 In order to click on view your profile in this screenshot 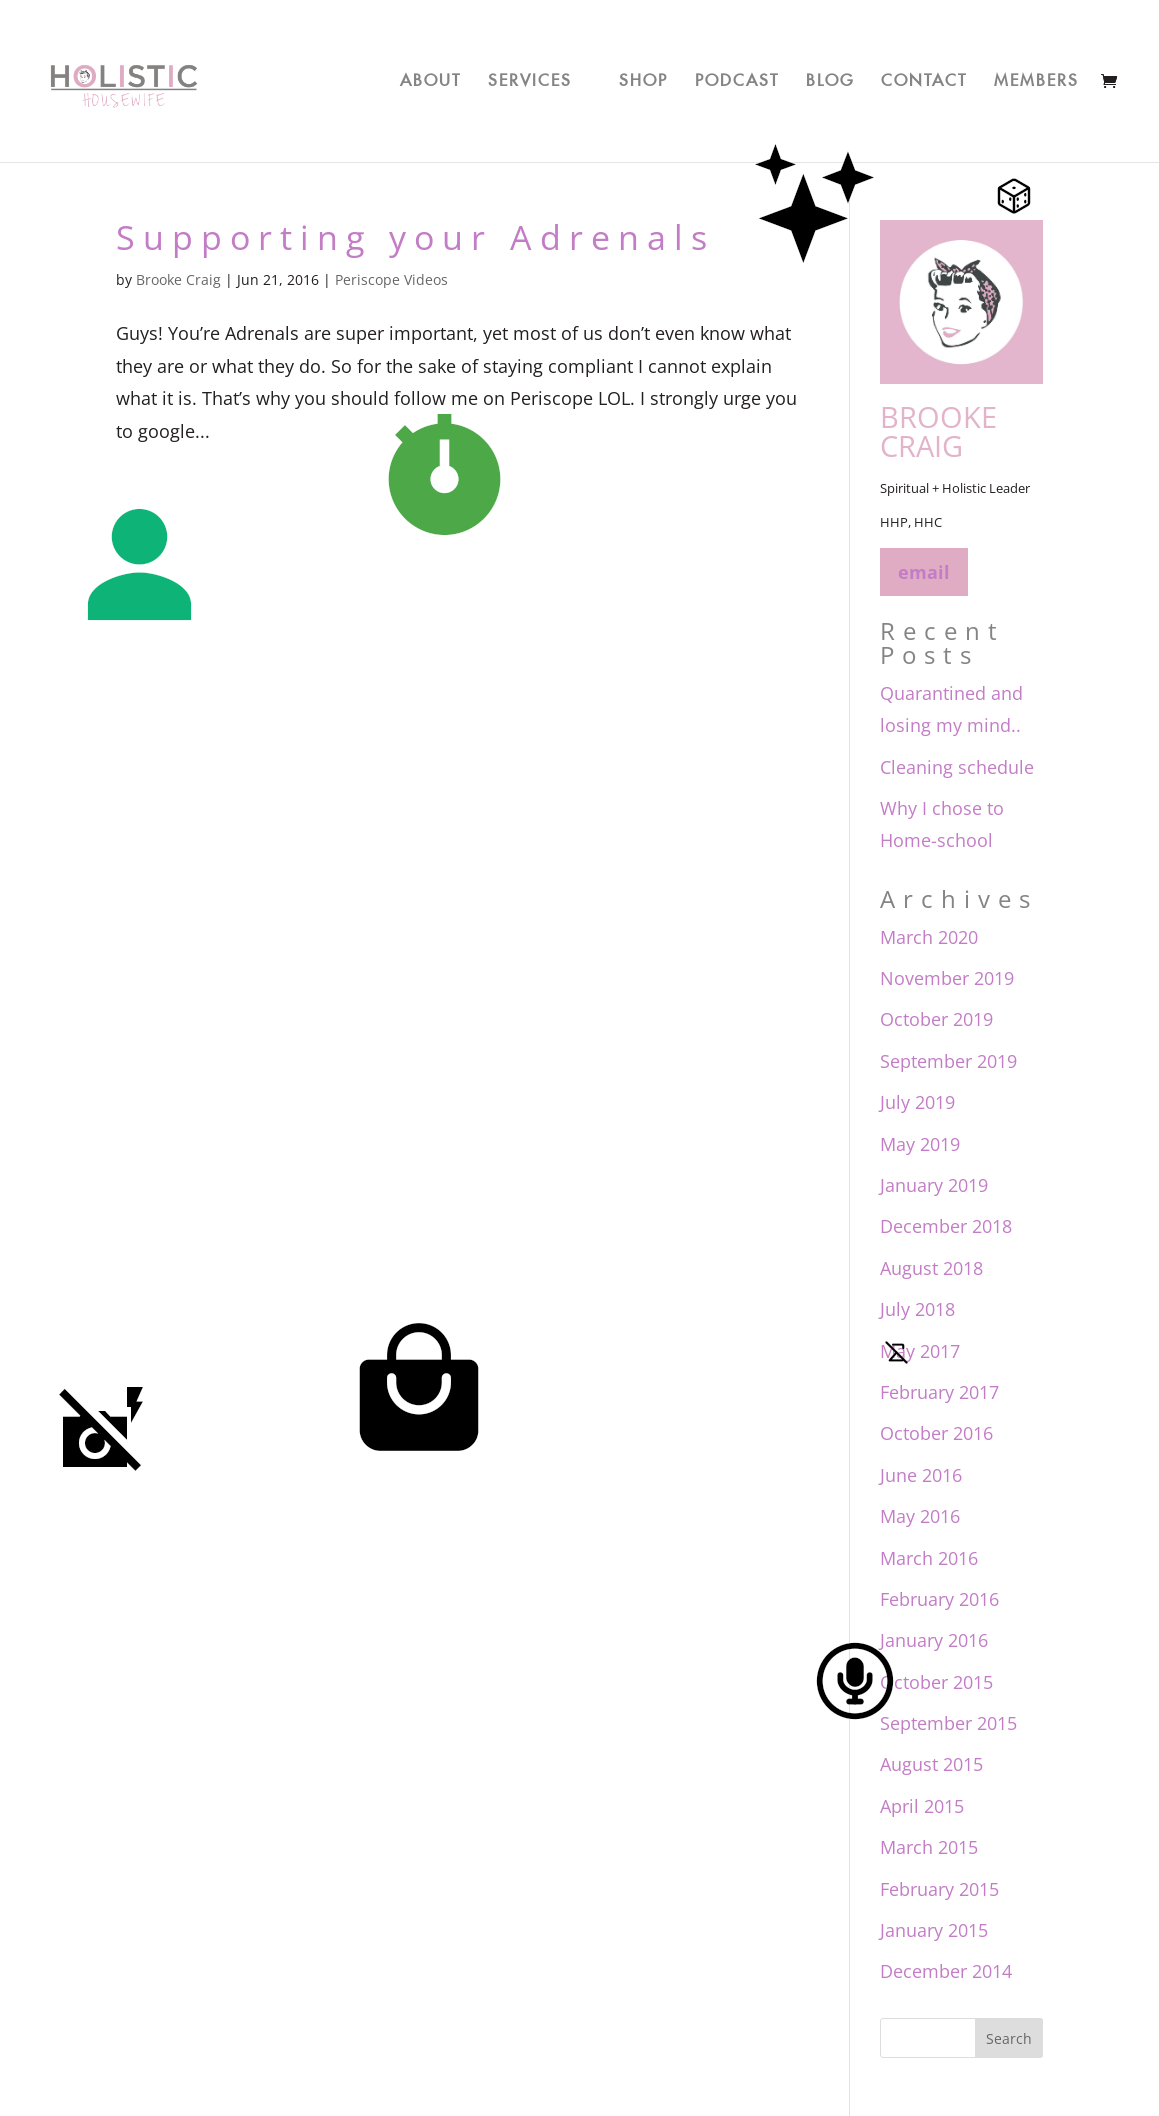, I will do `click(139, 564)`.